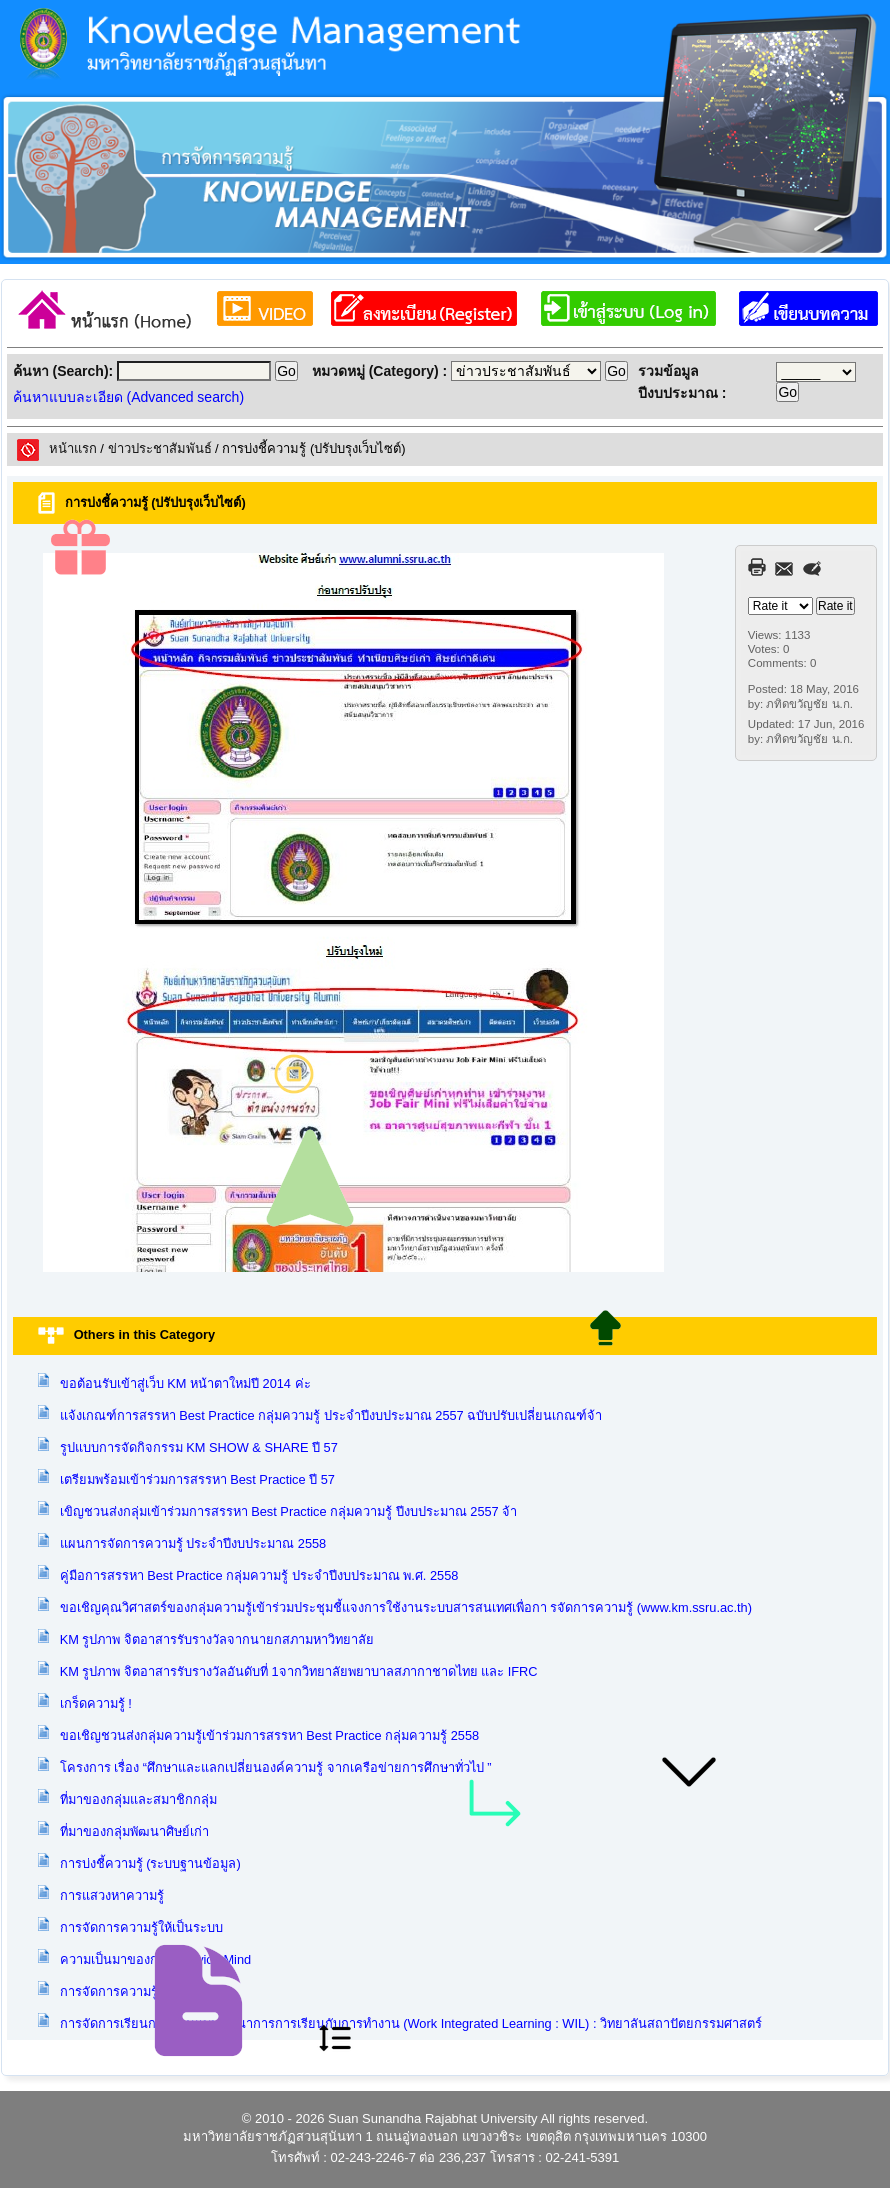  I want to click on access gifts or rewards, so click(80, 547).